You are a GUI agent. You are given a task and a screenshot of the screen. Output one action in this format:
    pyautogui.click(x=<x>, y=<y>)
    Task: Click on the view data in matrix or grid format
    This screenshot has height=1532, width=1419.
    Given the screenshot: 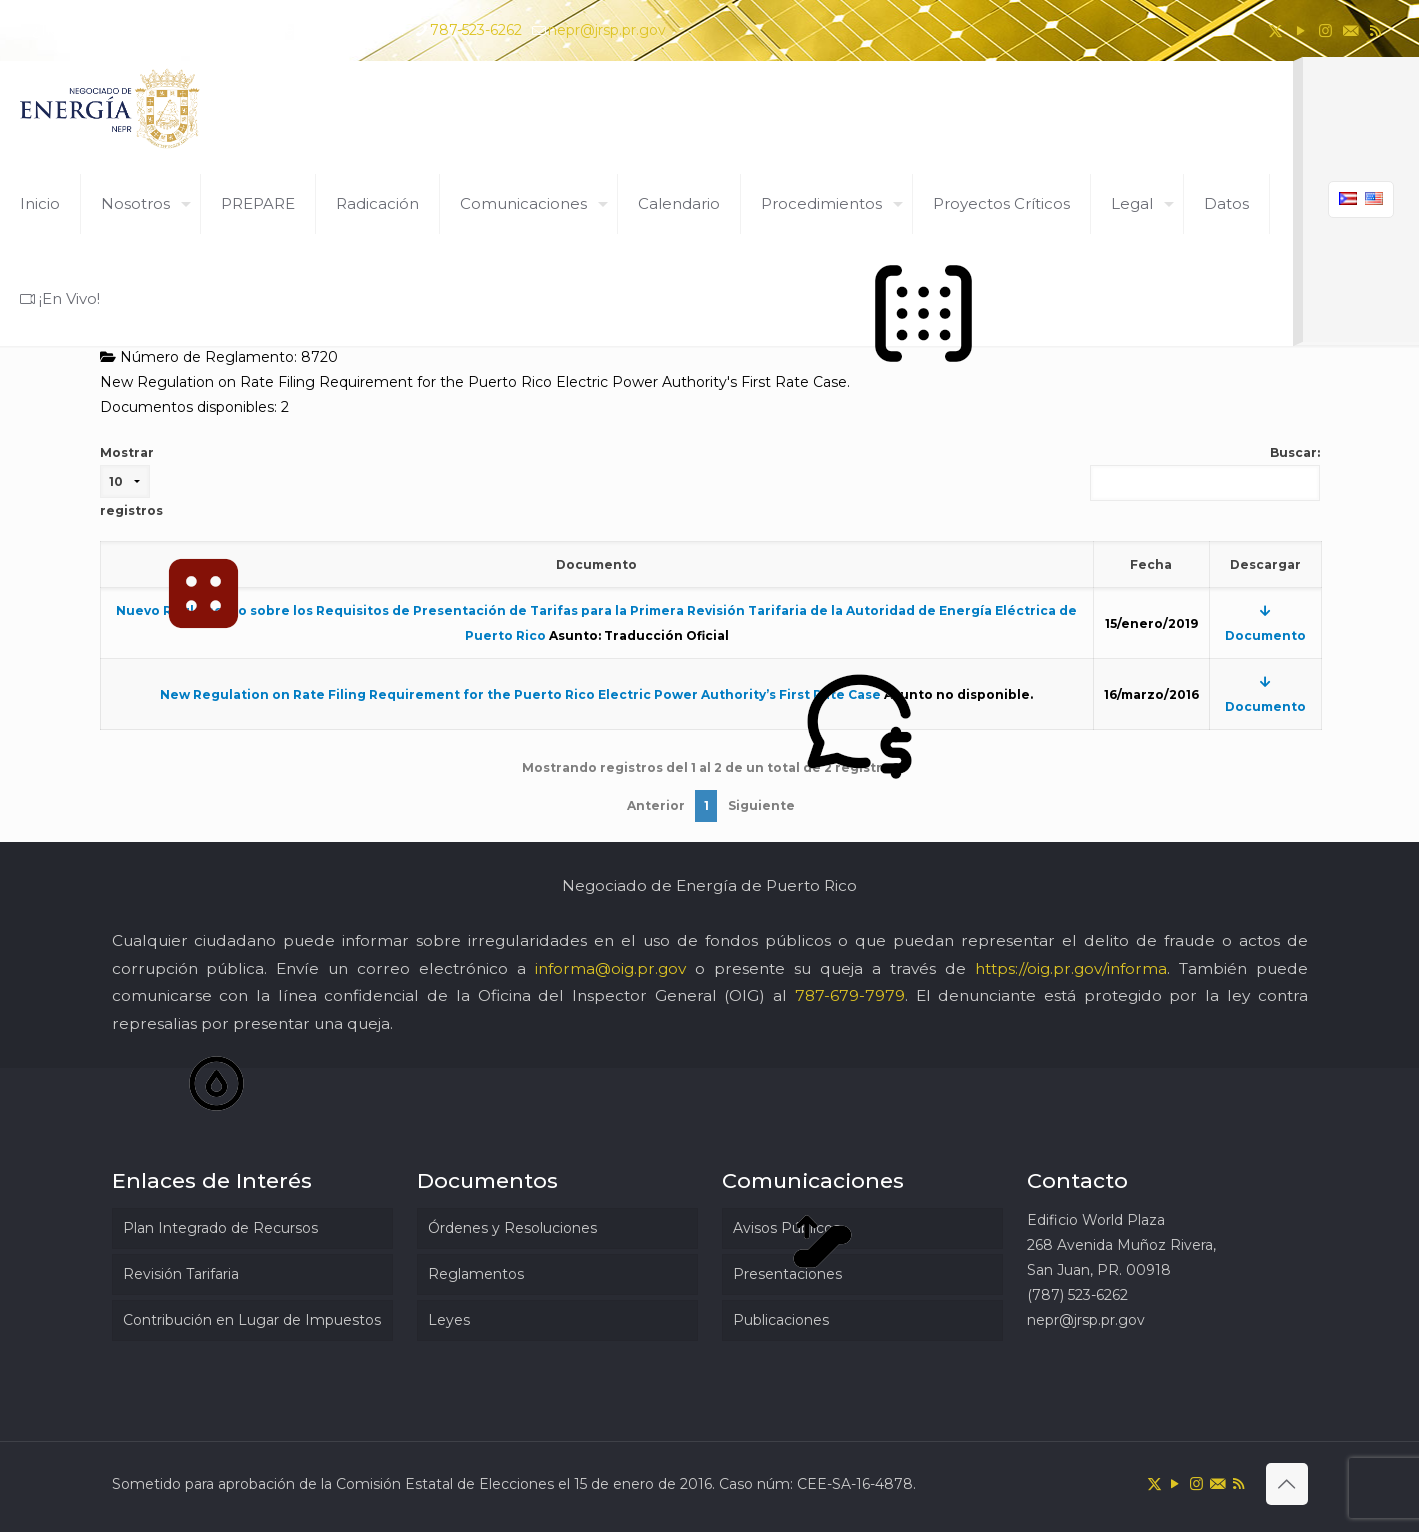 What is the action you would take?
    pyautogui.click(x=923, y=313)
    